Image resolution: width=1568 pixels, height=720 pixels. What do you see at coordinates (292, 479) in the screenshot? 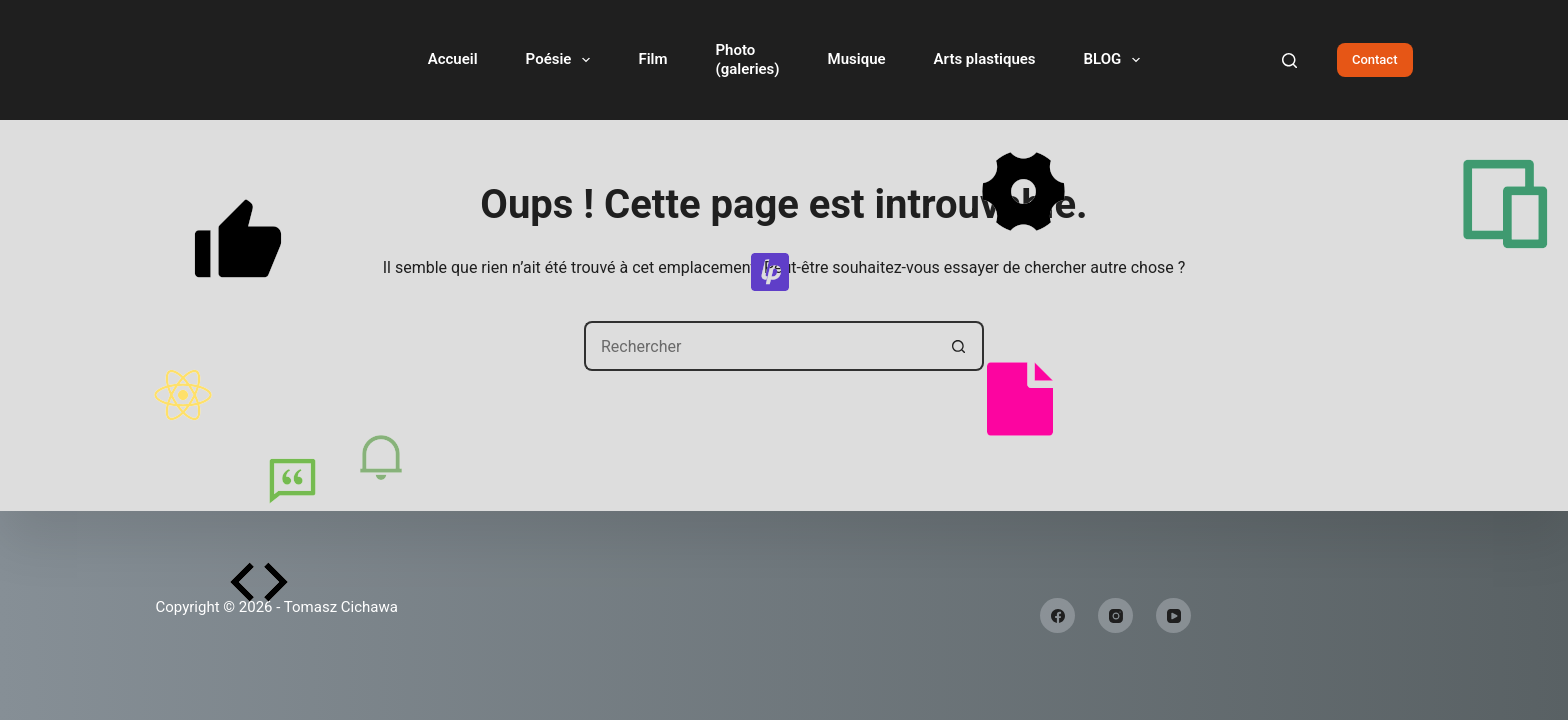
I see `view quoted messages or replies` at bounding box center [292, 479].